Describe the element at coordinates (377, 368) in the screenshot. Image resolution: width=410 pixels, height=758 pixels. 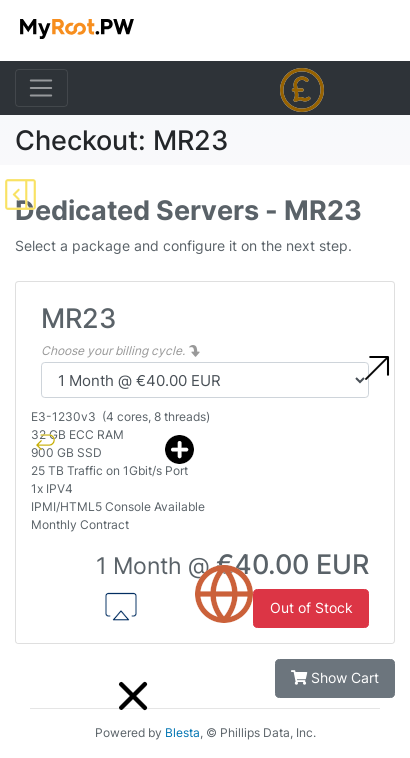
I see `open link in new tab or window` at that location.